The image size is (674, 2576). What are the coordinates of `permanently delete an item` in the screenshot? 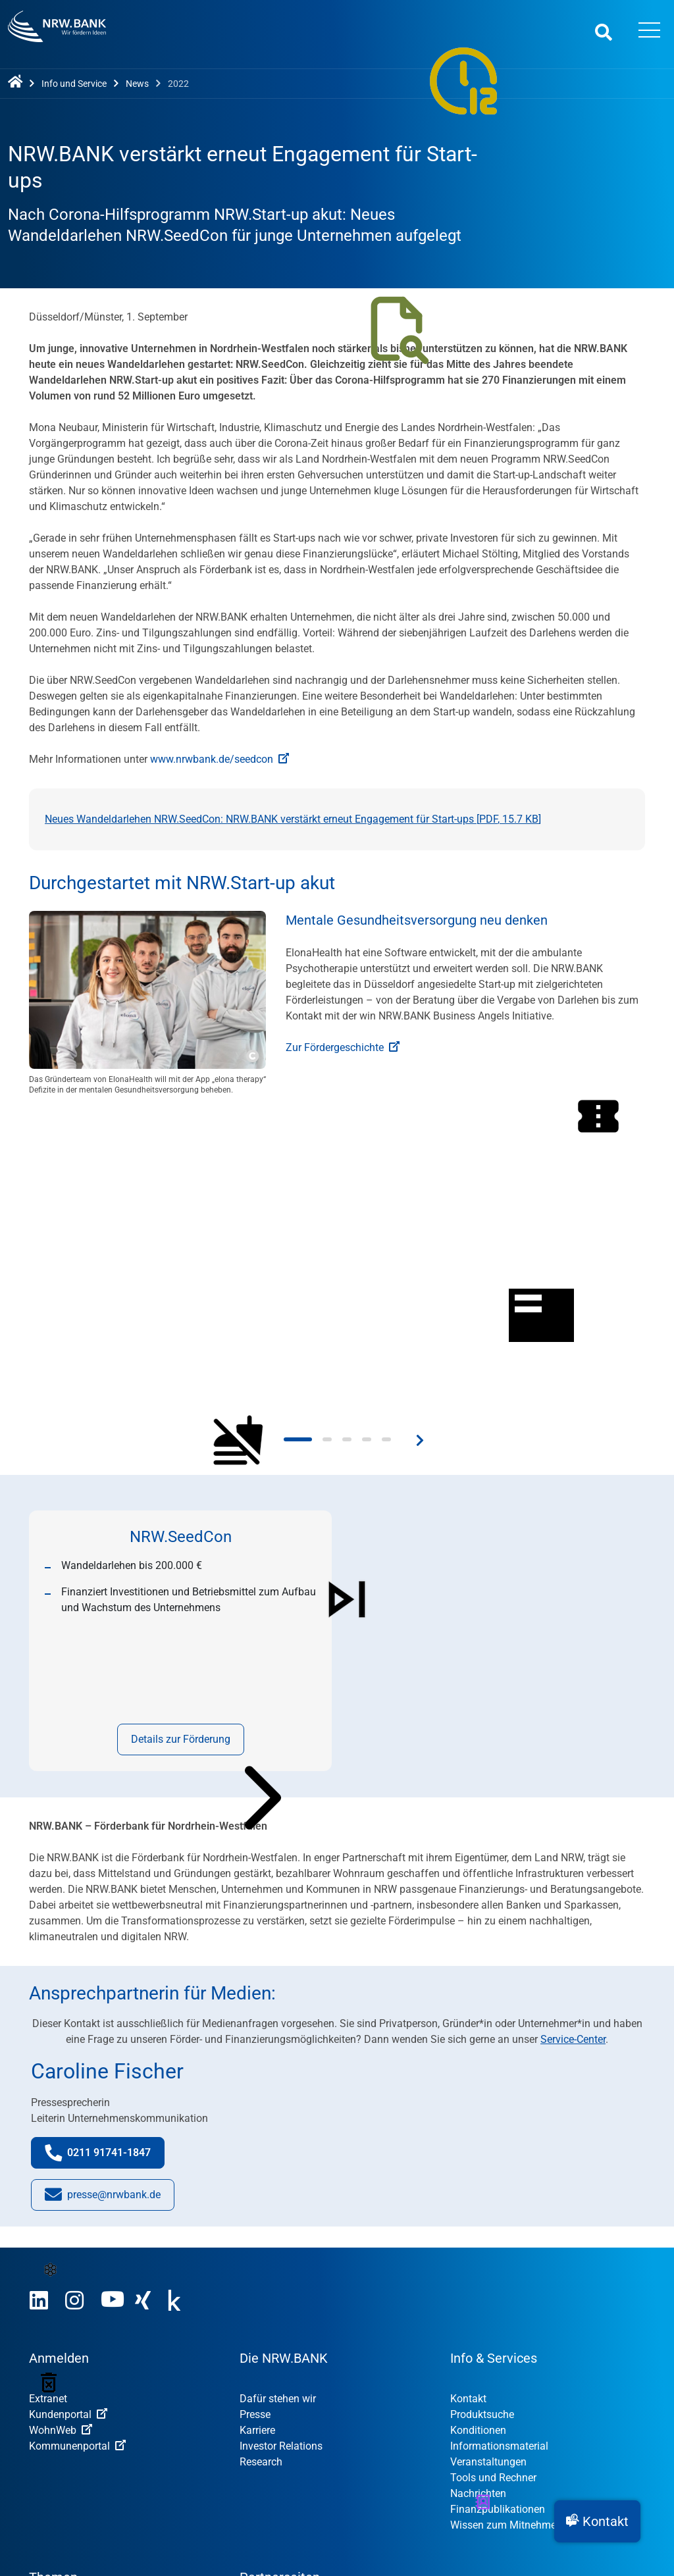 It's located at (49, 2383).